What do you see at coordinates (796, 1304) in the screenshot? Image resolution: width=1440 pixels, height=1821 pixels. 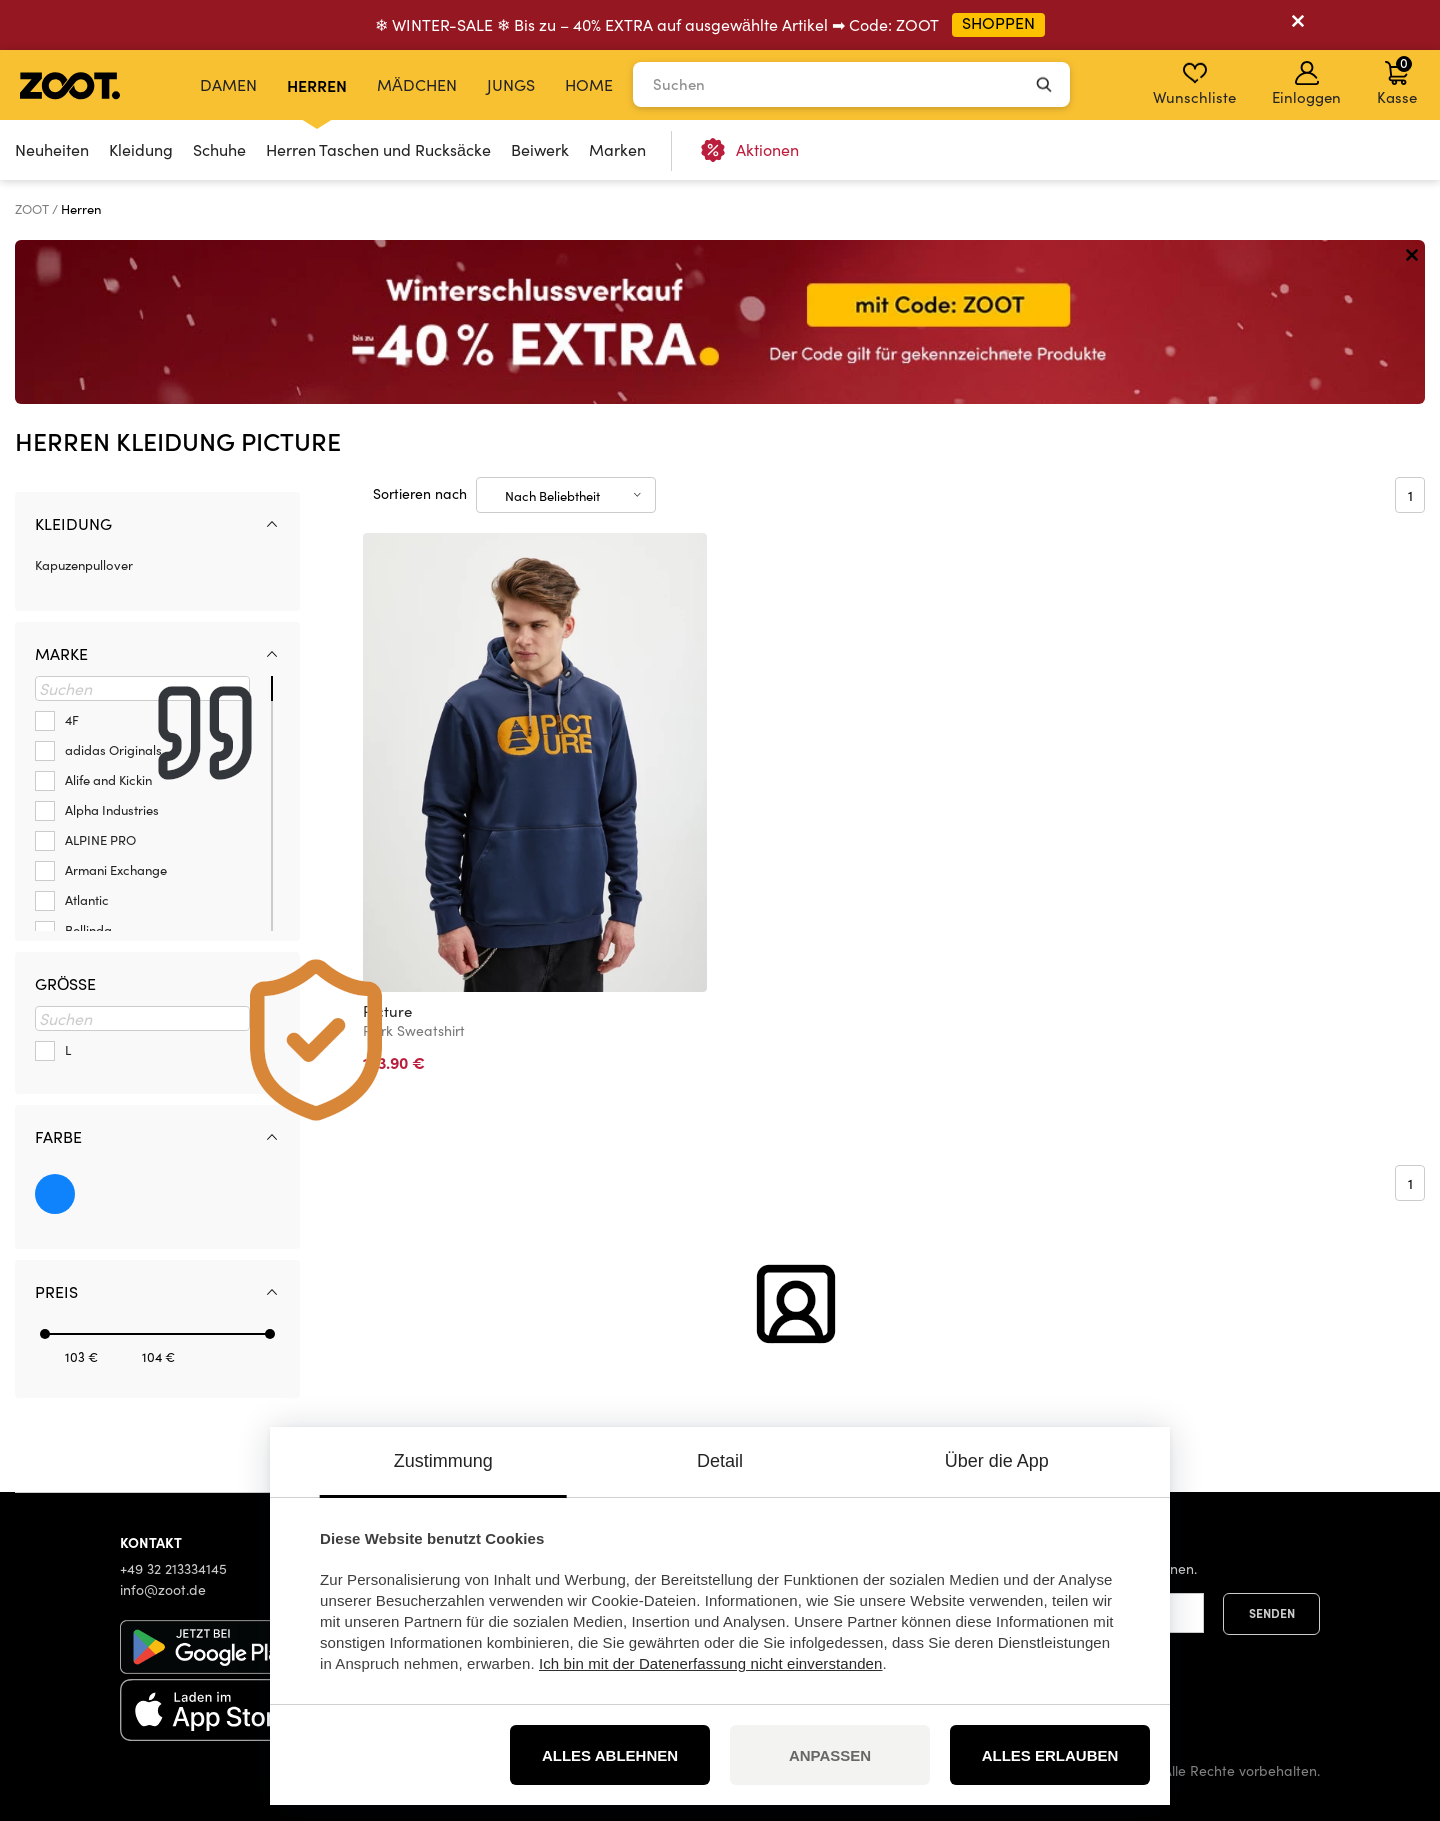 I see `view user profile` at bounding box center [796, 1304].